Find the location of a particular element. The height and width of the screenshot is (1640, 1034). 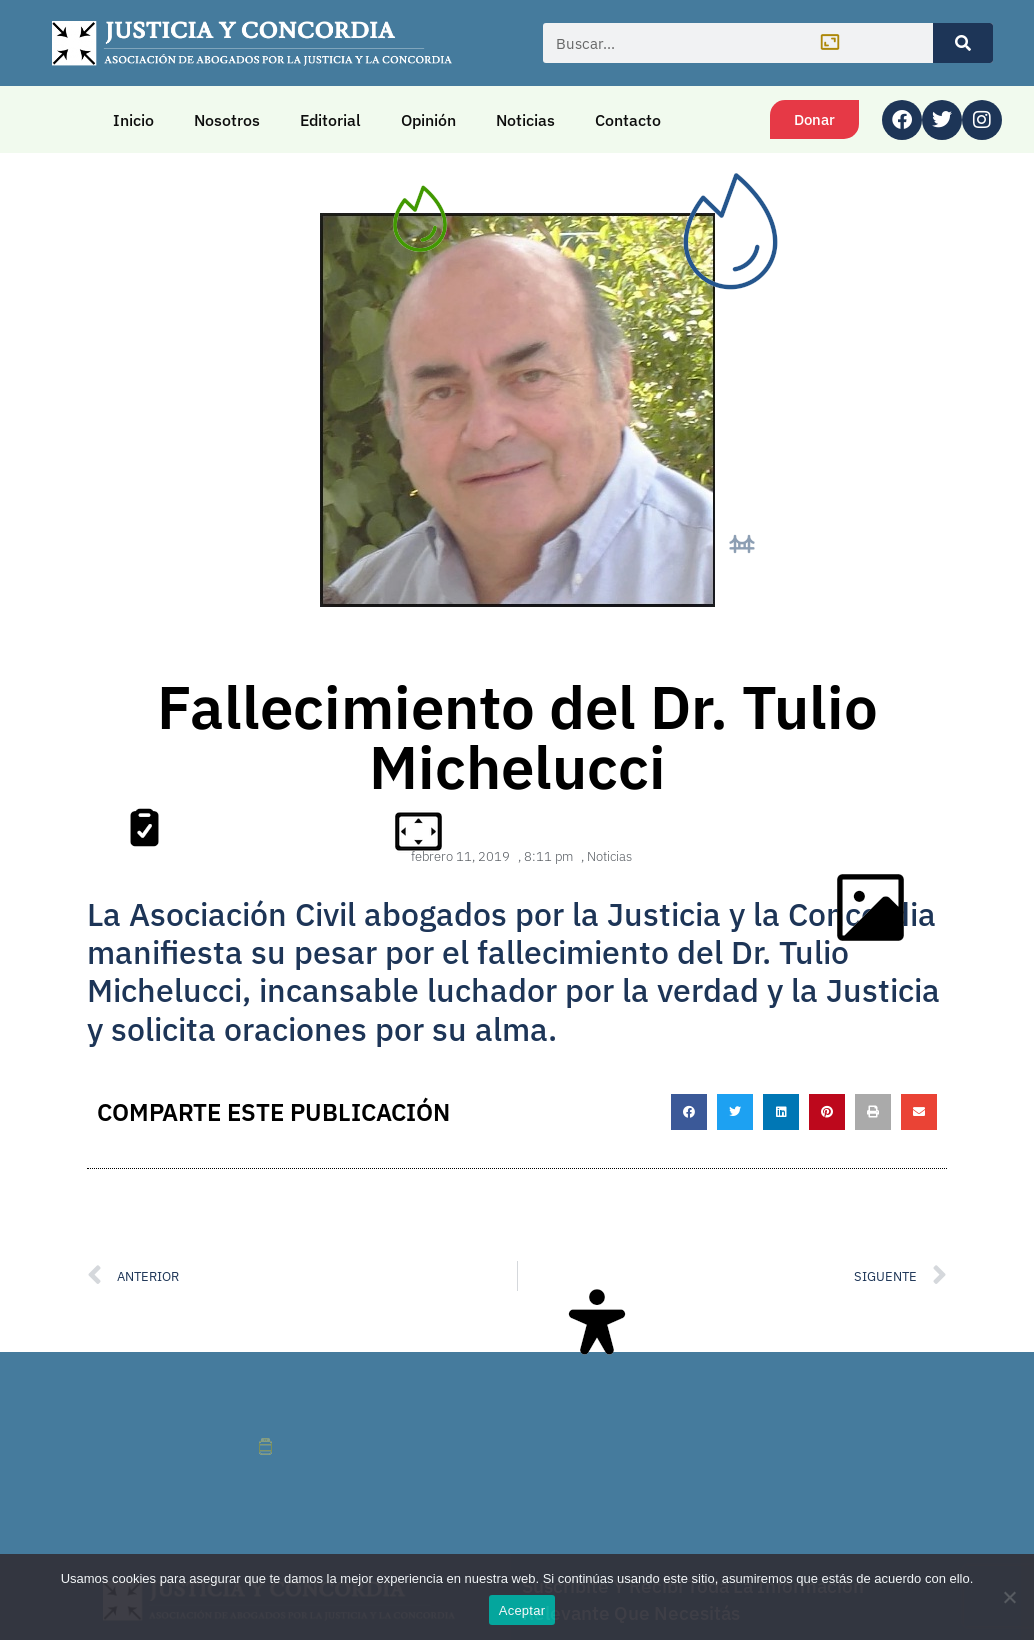

mark task as complete is located at coordinates (144, 827).